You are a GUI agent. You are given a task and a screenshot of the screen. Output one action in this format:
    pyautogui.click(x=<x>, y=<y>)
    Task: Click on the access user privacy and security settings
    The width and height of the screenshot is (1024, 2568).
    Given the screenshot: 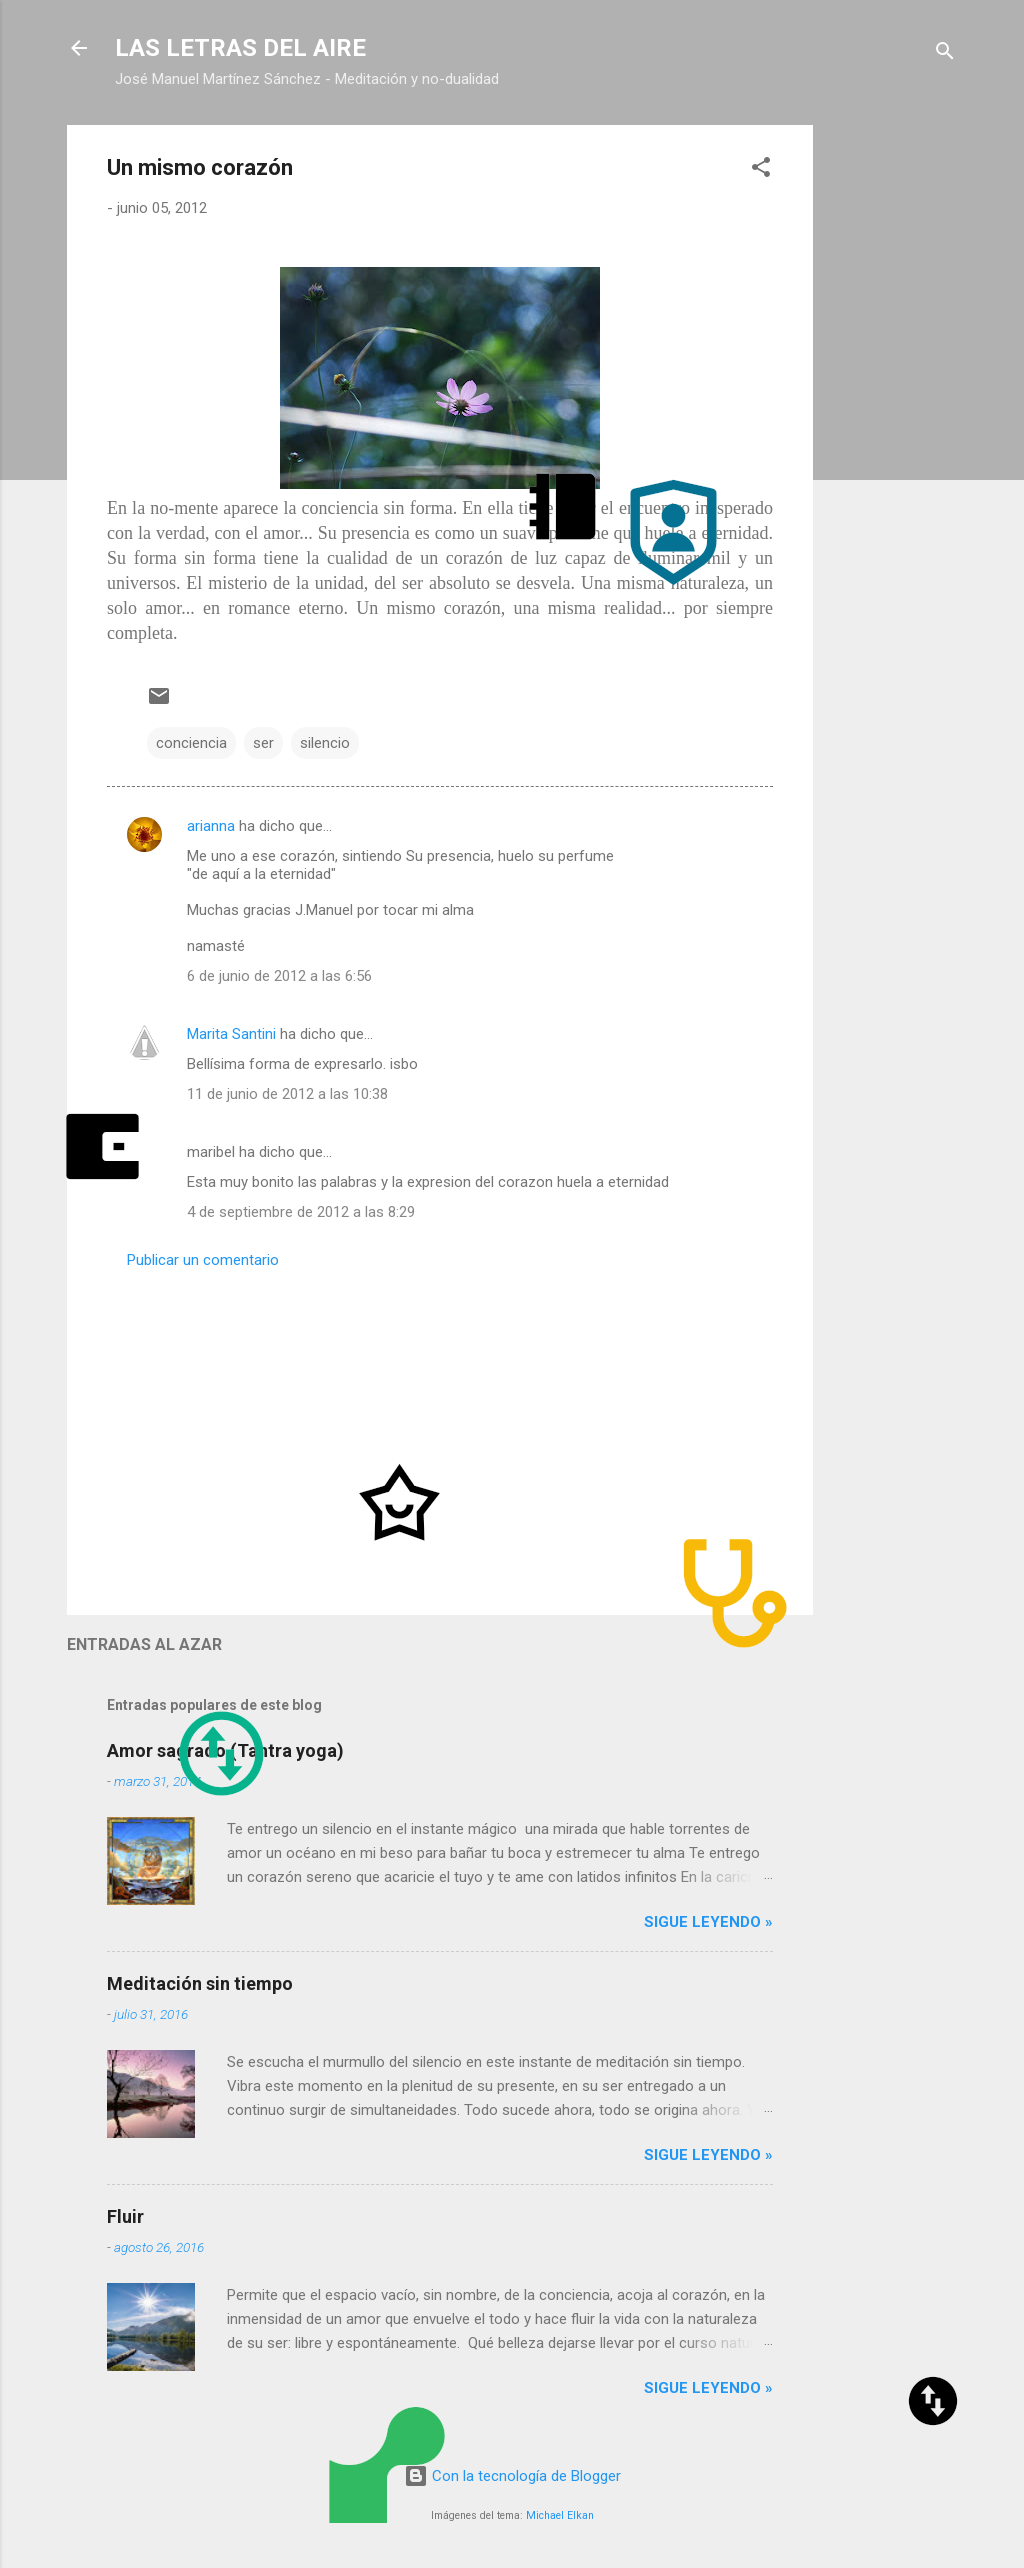 What is the action you would take?
    pyautogui.click(x=673, y=532)
    